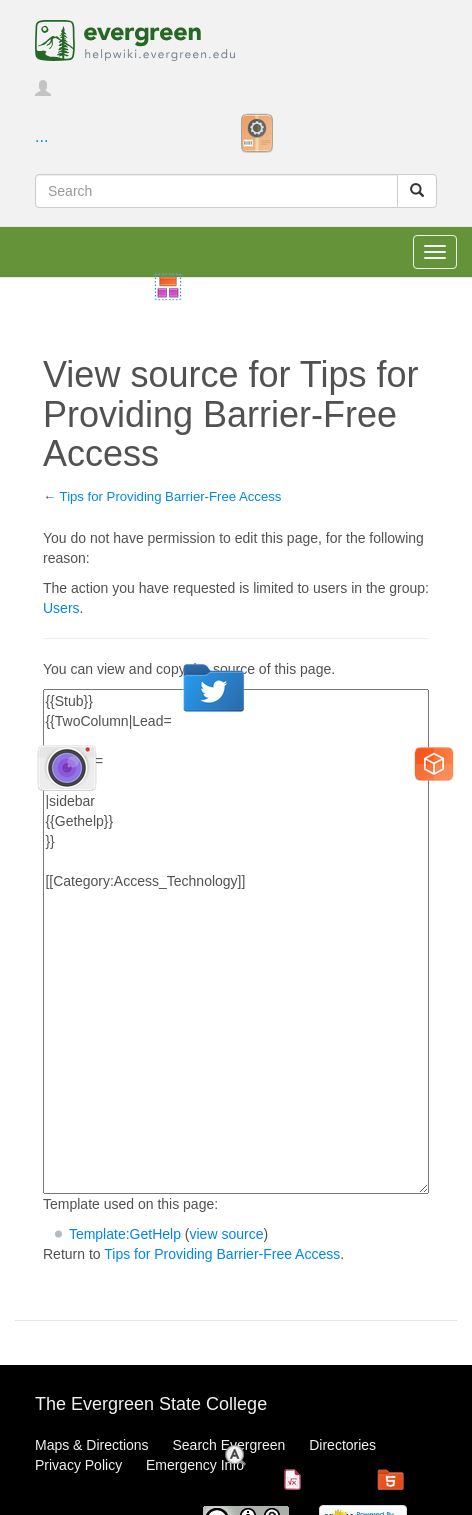  I want to click on open folder containing HTML files, so click(390, 1480).